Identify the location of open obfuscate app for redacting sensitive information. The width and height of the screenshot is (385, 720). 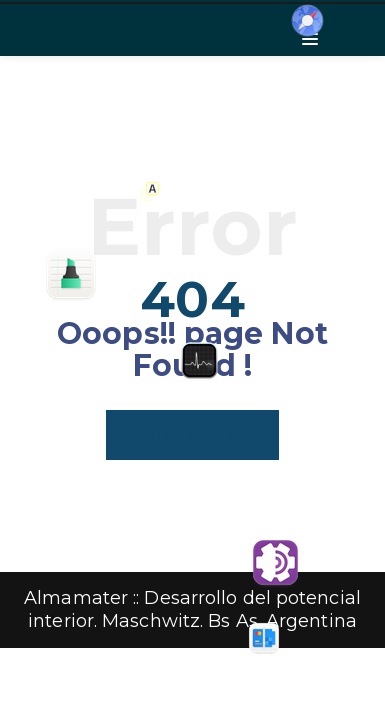
(264, 638).